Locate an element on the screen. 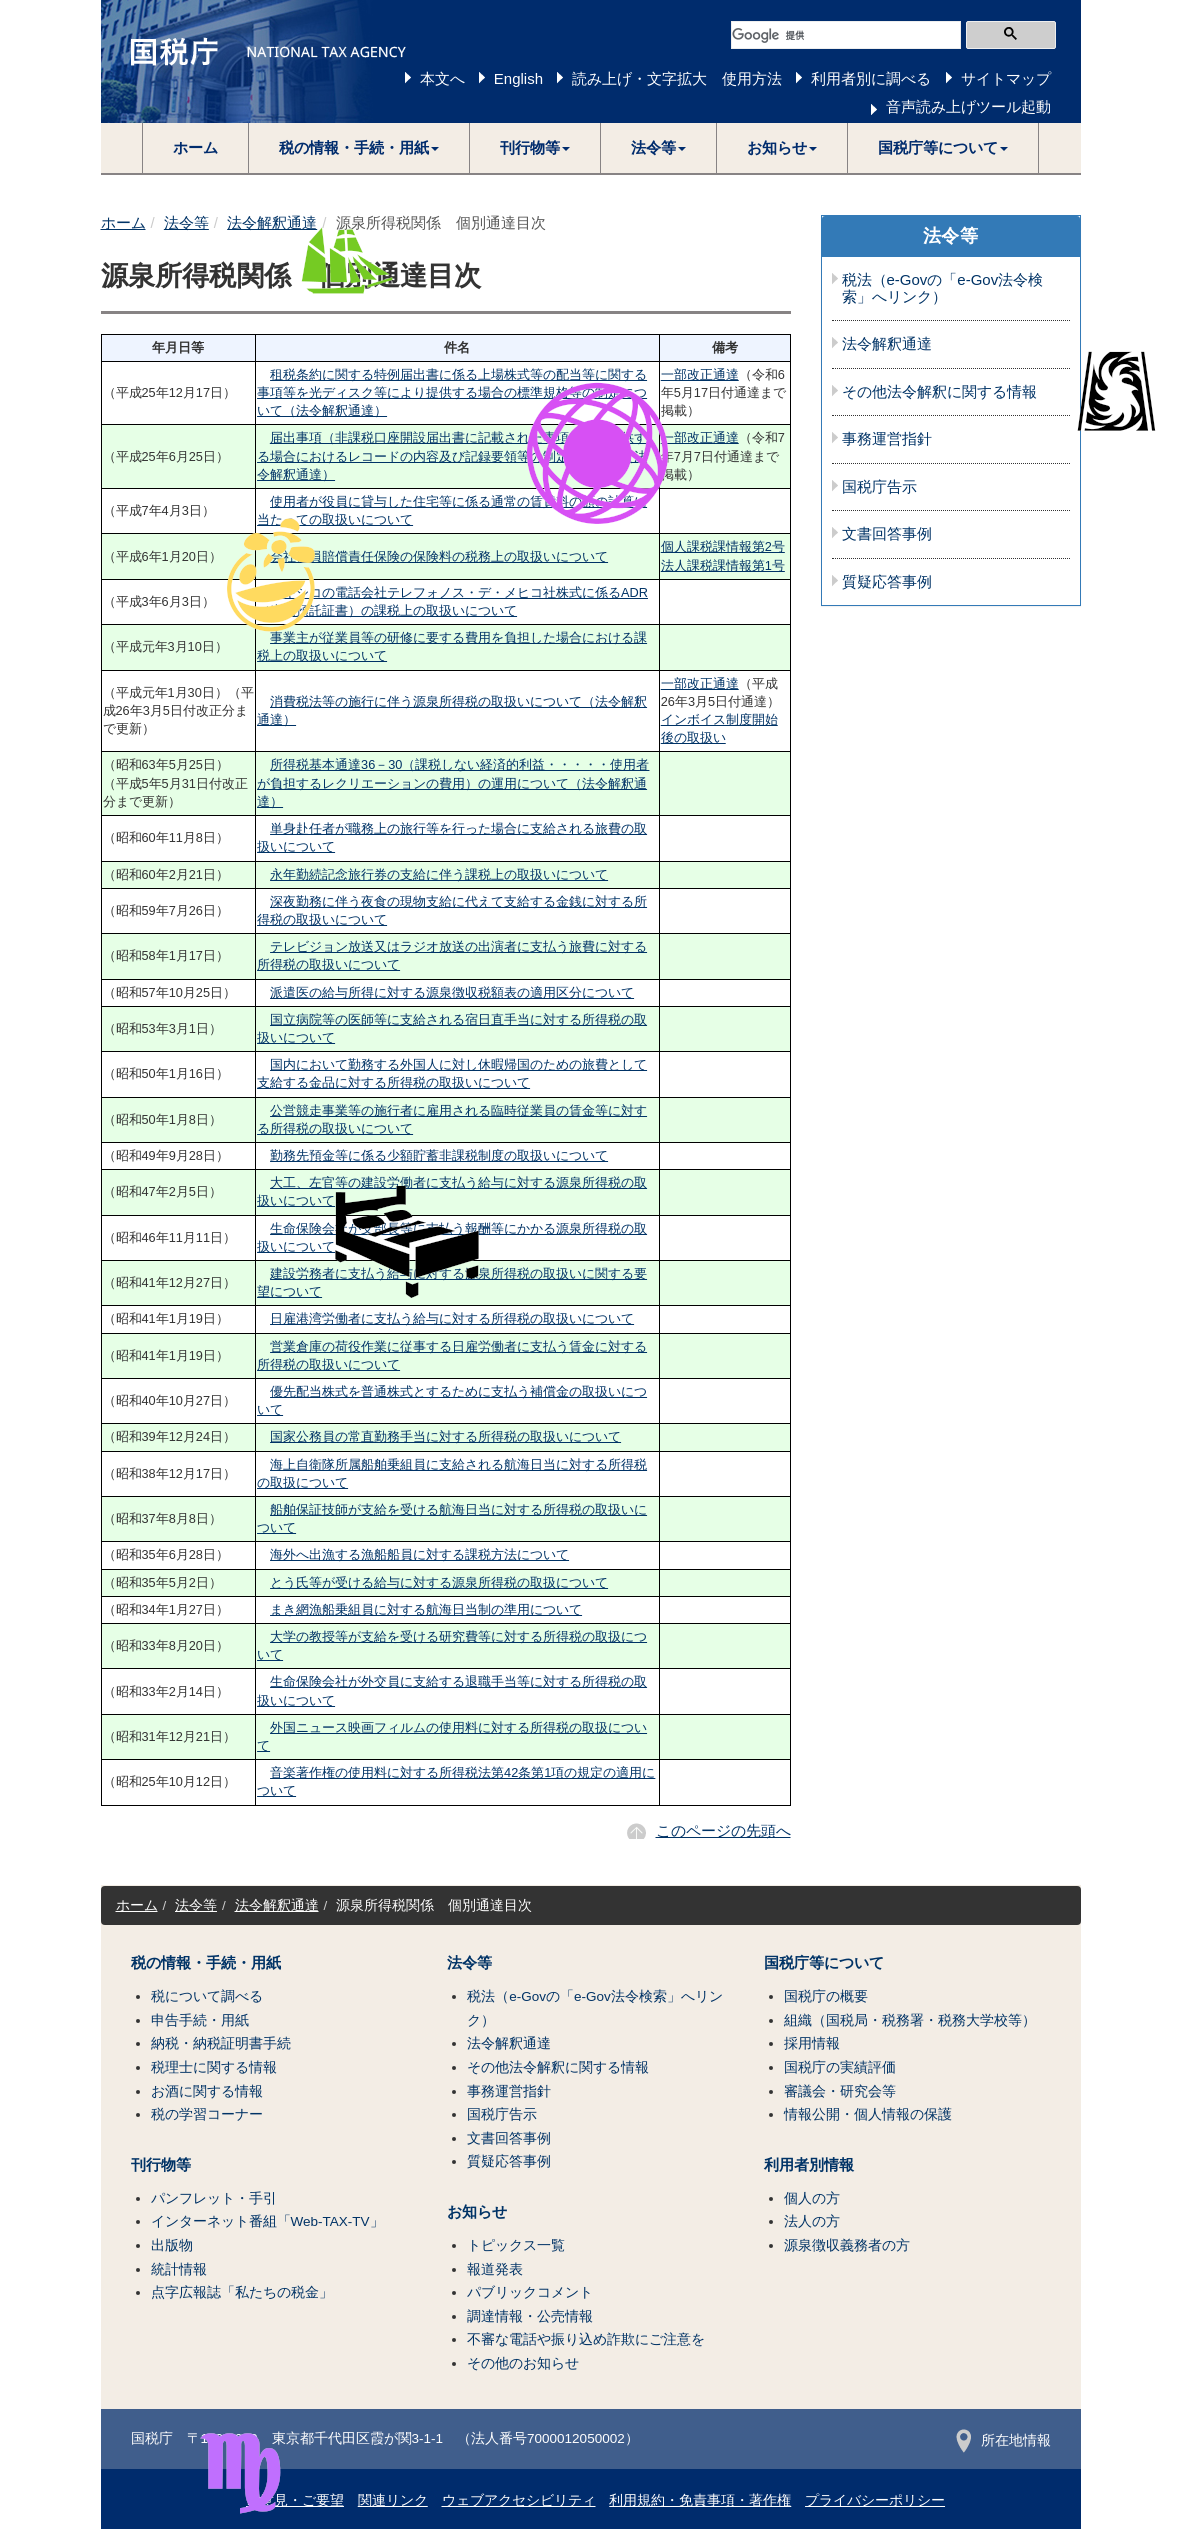  book a hotel or accommodation is located at coordinates (407, 1242).